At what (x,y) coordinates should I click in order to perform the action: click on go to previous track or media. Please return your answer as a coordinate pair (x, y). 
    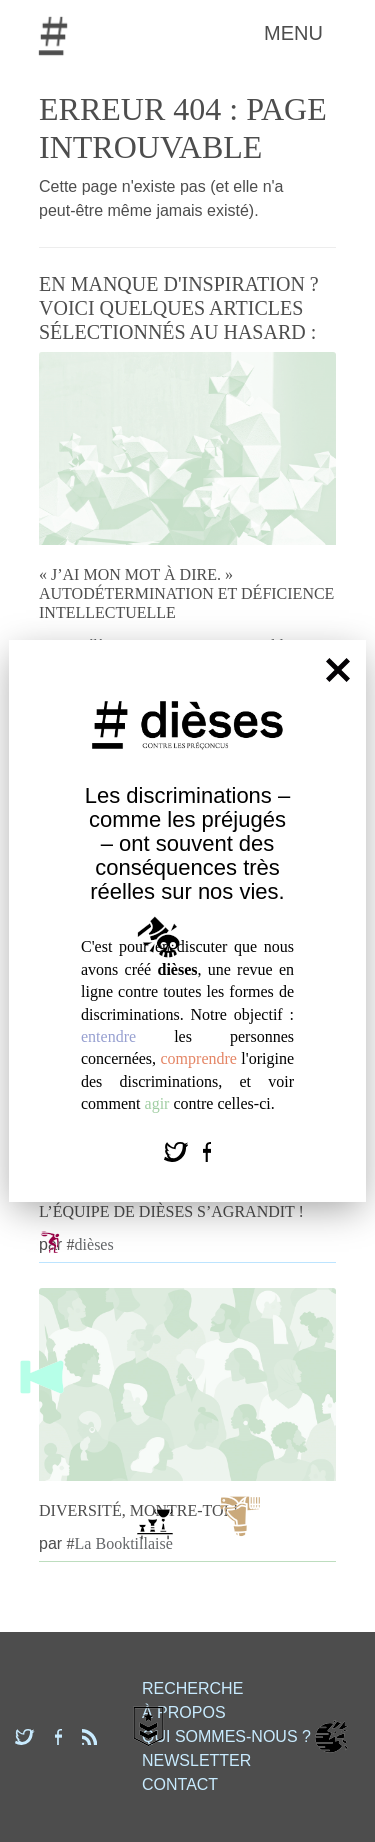
    Looking at the image, I should click on (42, 1377).